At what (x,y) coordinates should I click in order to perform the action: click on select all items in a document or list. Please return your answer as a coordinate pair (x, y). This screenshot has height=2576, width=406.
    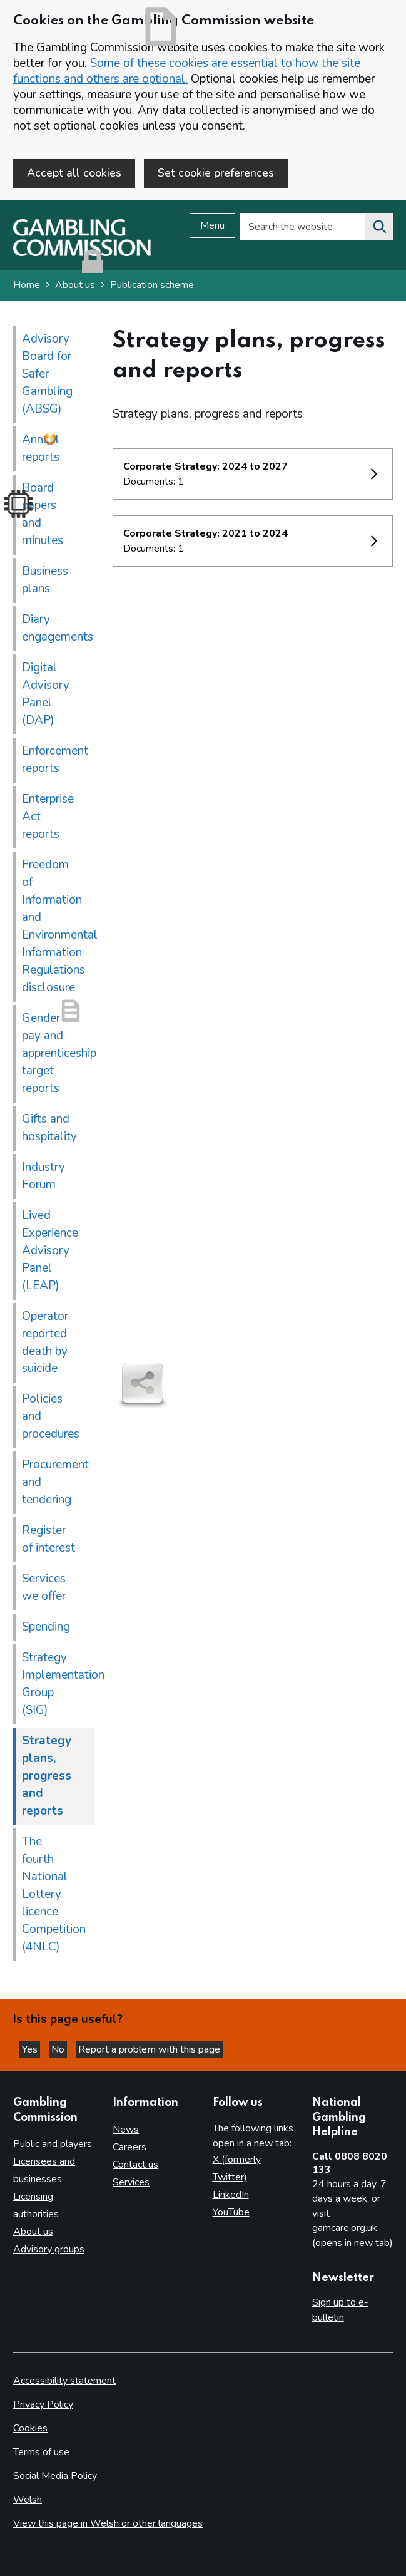
    Looking at the image, I should click on (71, 1010).